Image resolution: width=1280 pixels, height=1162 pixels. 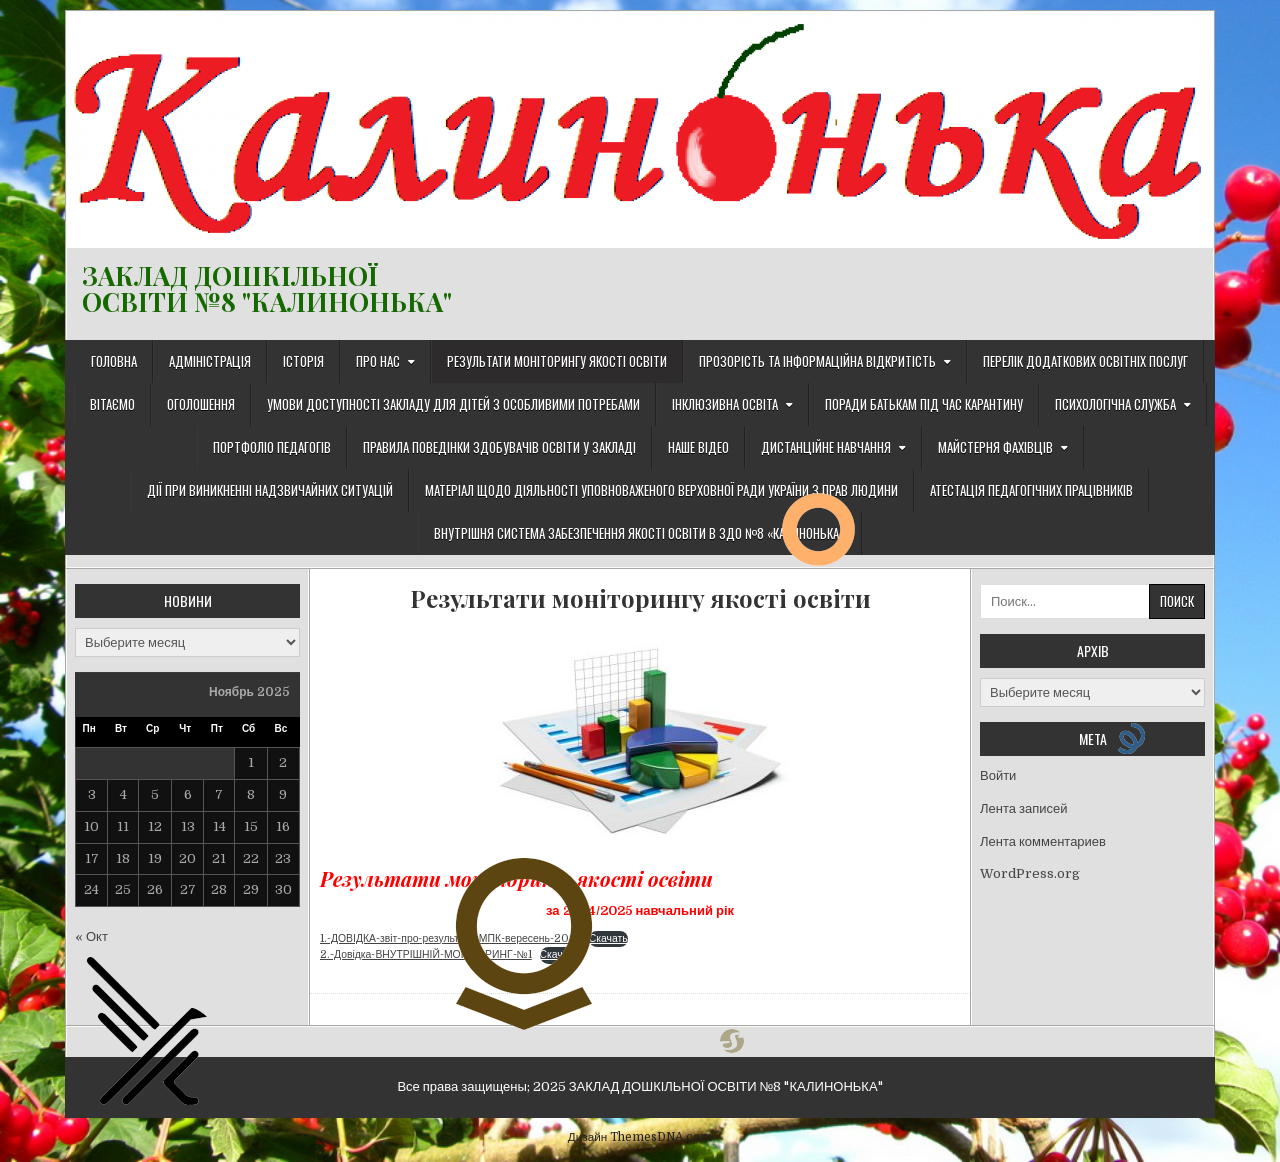 I want to click on spring creators platform logo, so click(x=1131, y=738).